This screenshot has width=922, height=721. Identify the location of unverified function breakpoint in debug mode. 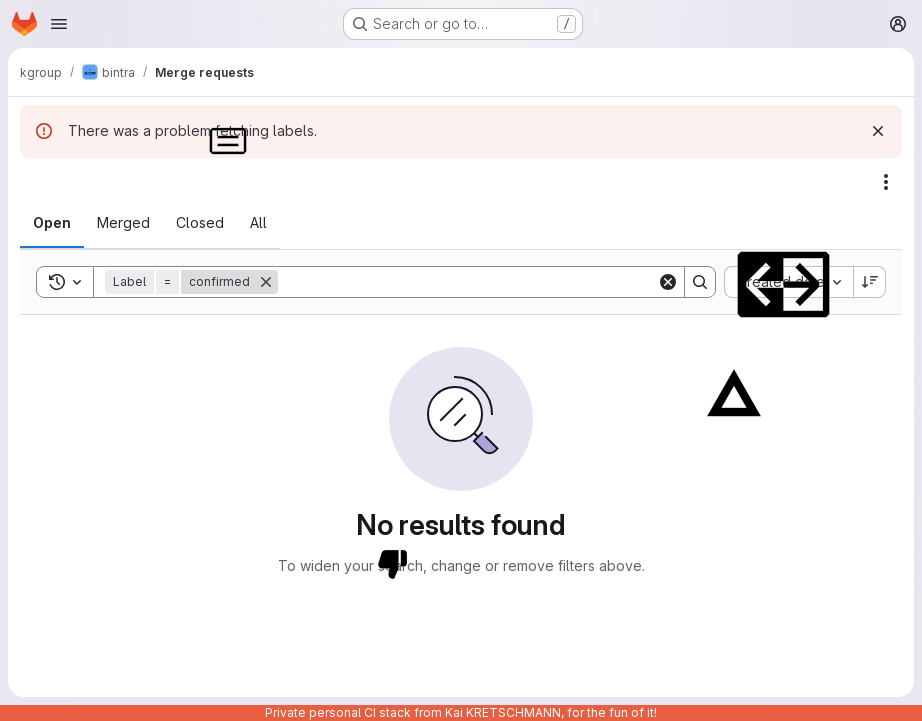
(734, 396).